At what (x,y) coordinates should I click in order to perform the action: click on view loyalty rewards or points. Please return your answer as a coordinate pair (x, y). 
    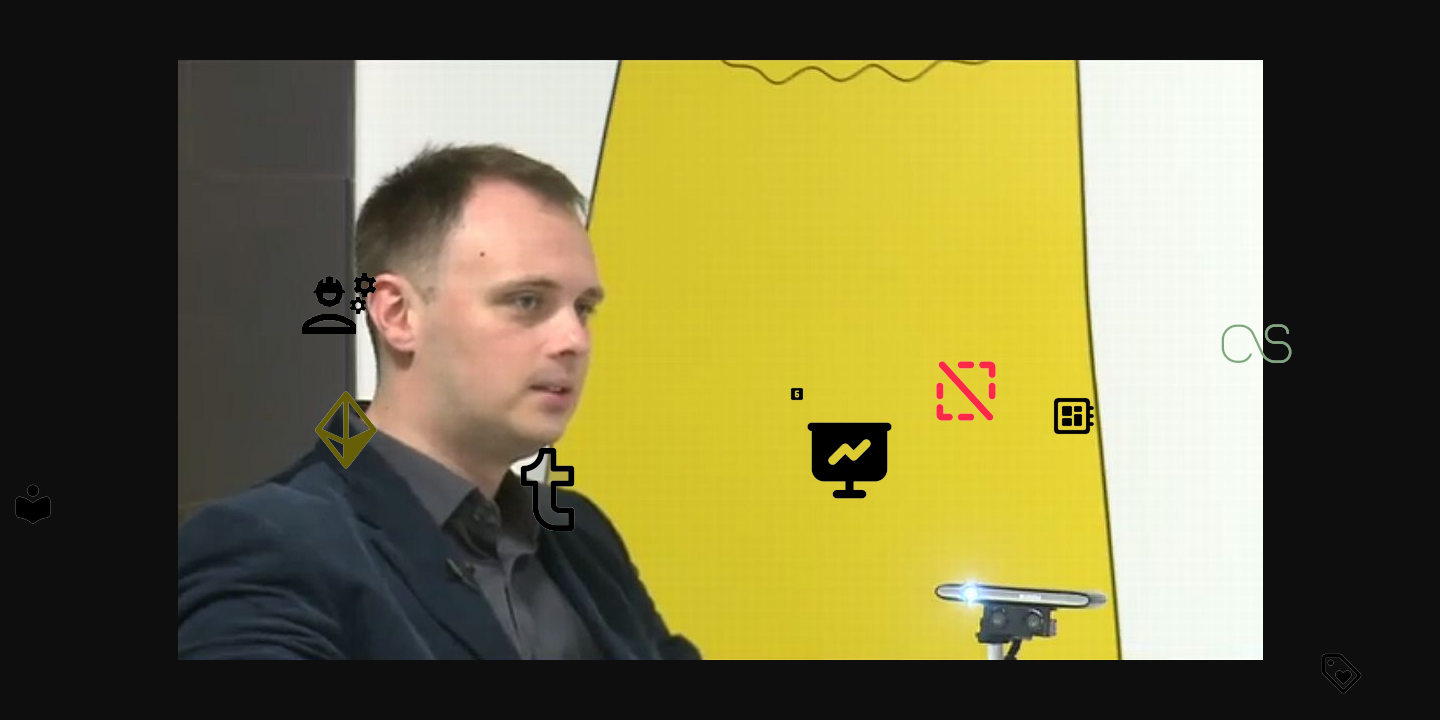
    Looking at the image, I should click on (1341, 673).